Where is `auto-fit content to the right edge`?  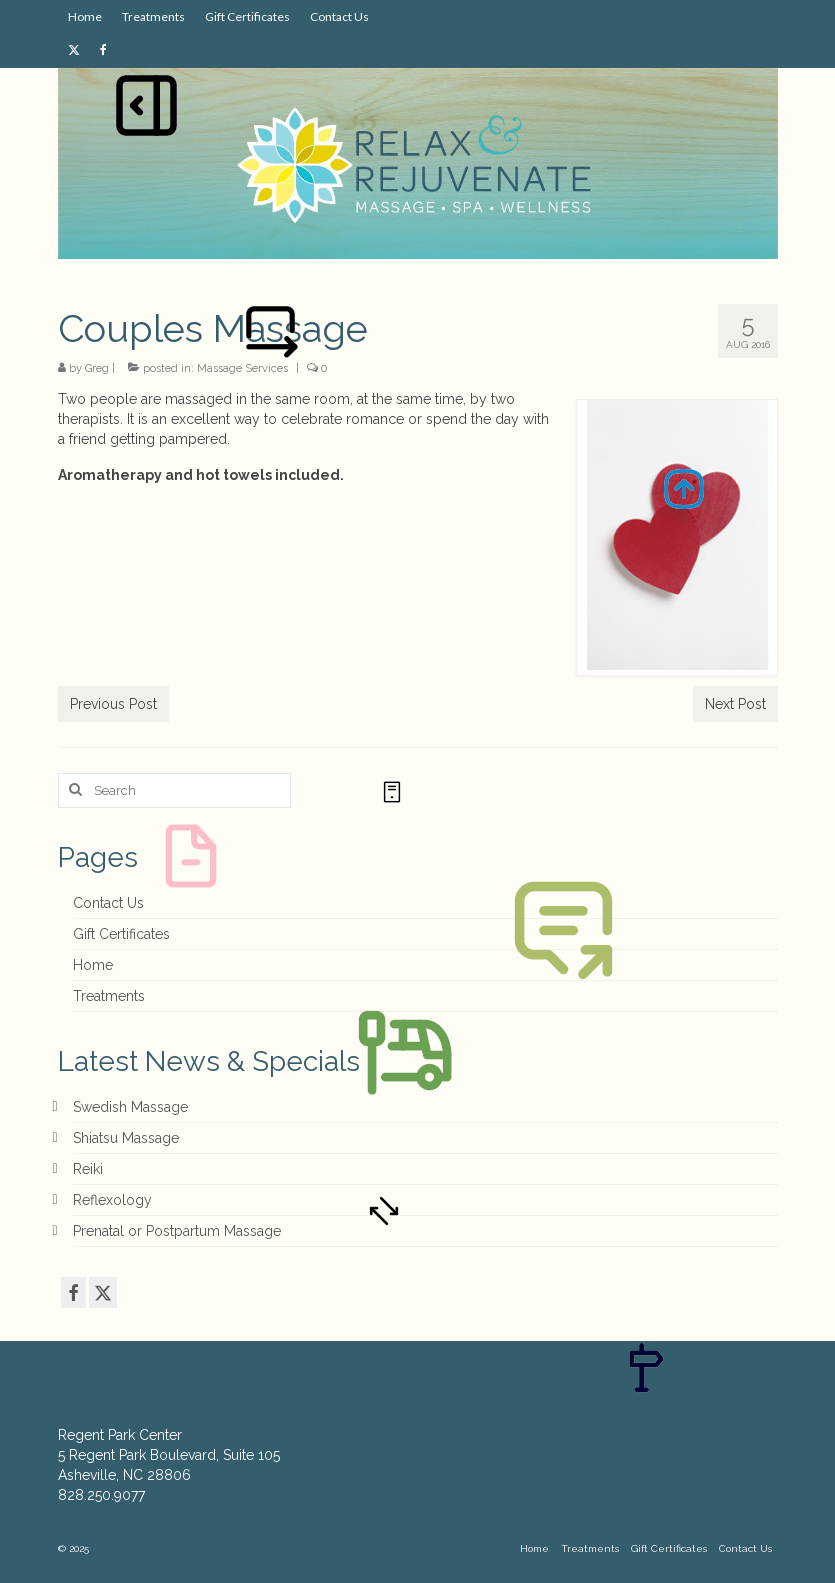
auto-fit content to the right edge is located at coordinates (270, 330).